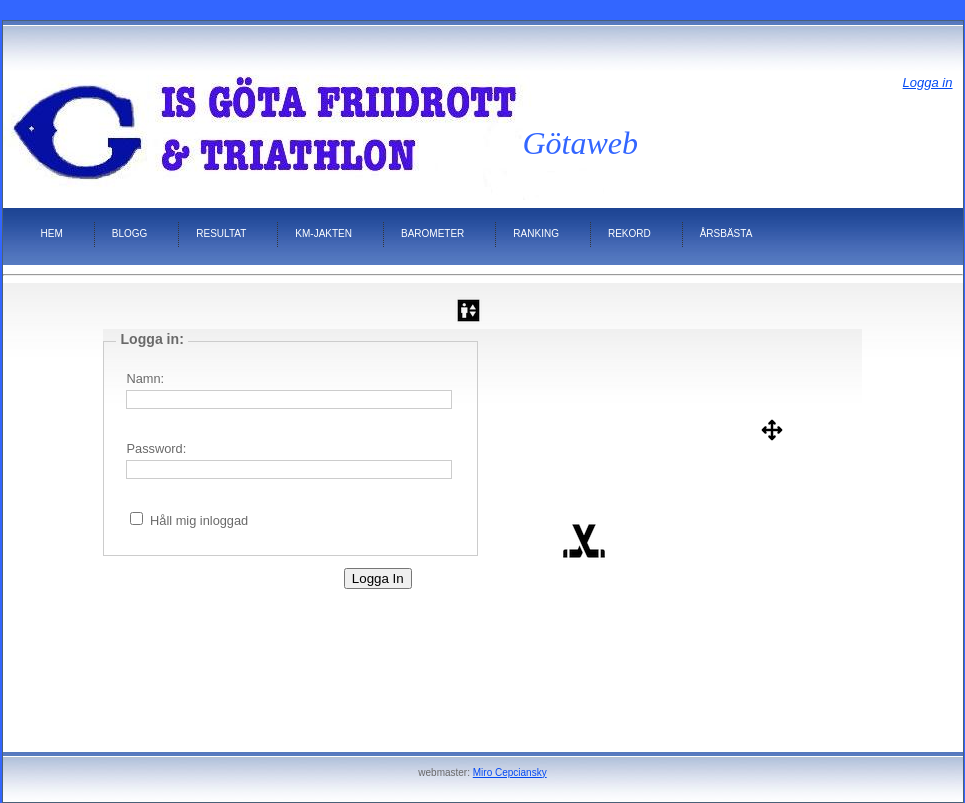  What do you see at coordinates (468, 310) in the screenshot?
I see `indicates elevator access available` at bounding box center [468, 310].